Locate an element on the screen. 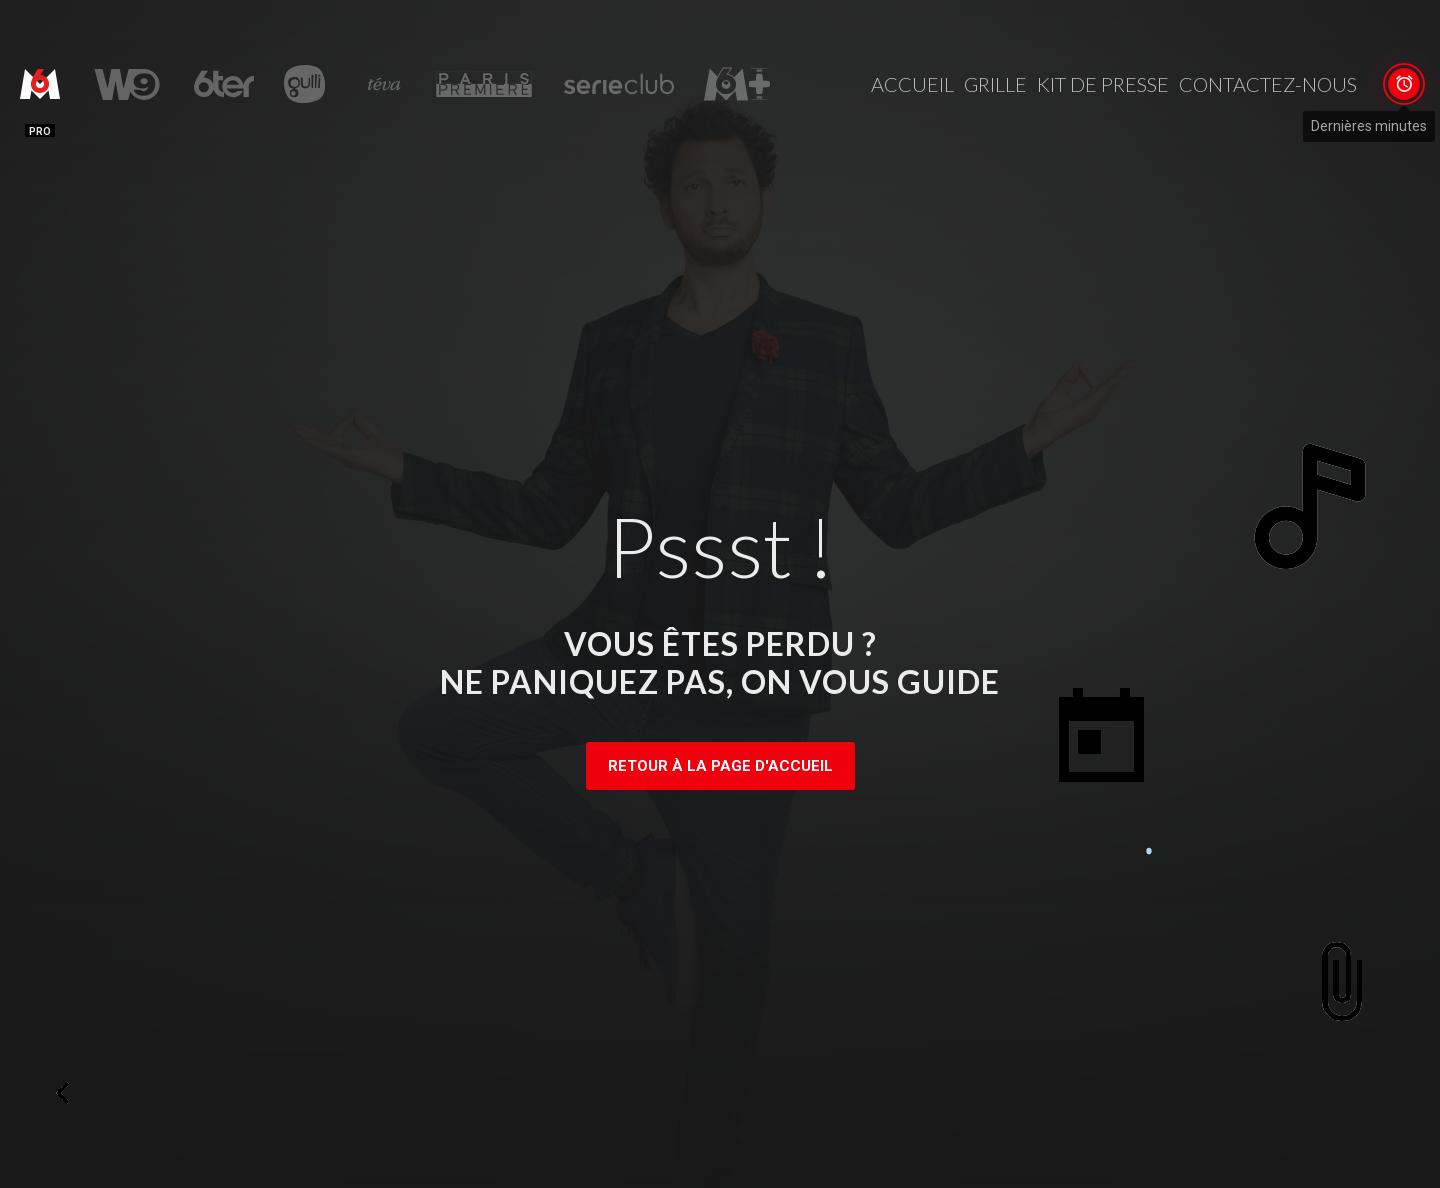 The image size is (1440, 1188). attach a file to your message is located at coordinates (1340, 981).